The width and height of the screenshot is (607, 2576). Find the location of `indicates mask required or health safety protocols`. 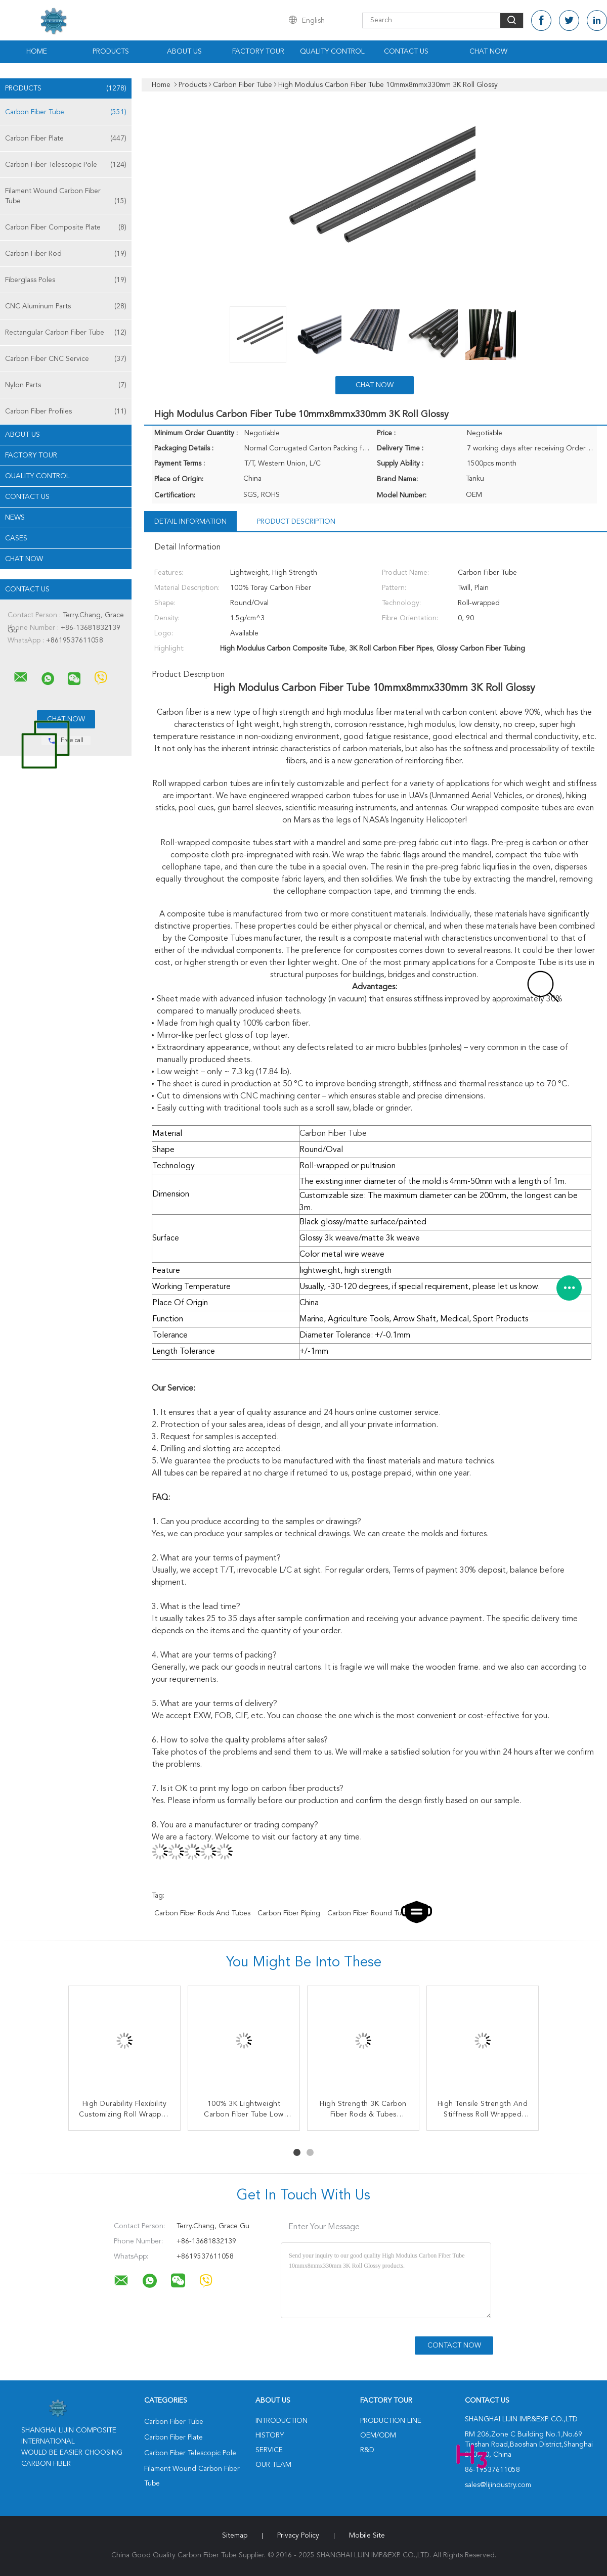

indicates mask required or health safety protocols is located at coordinates (416, 1912).